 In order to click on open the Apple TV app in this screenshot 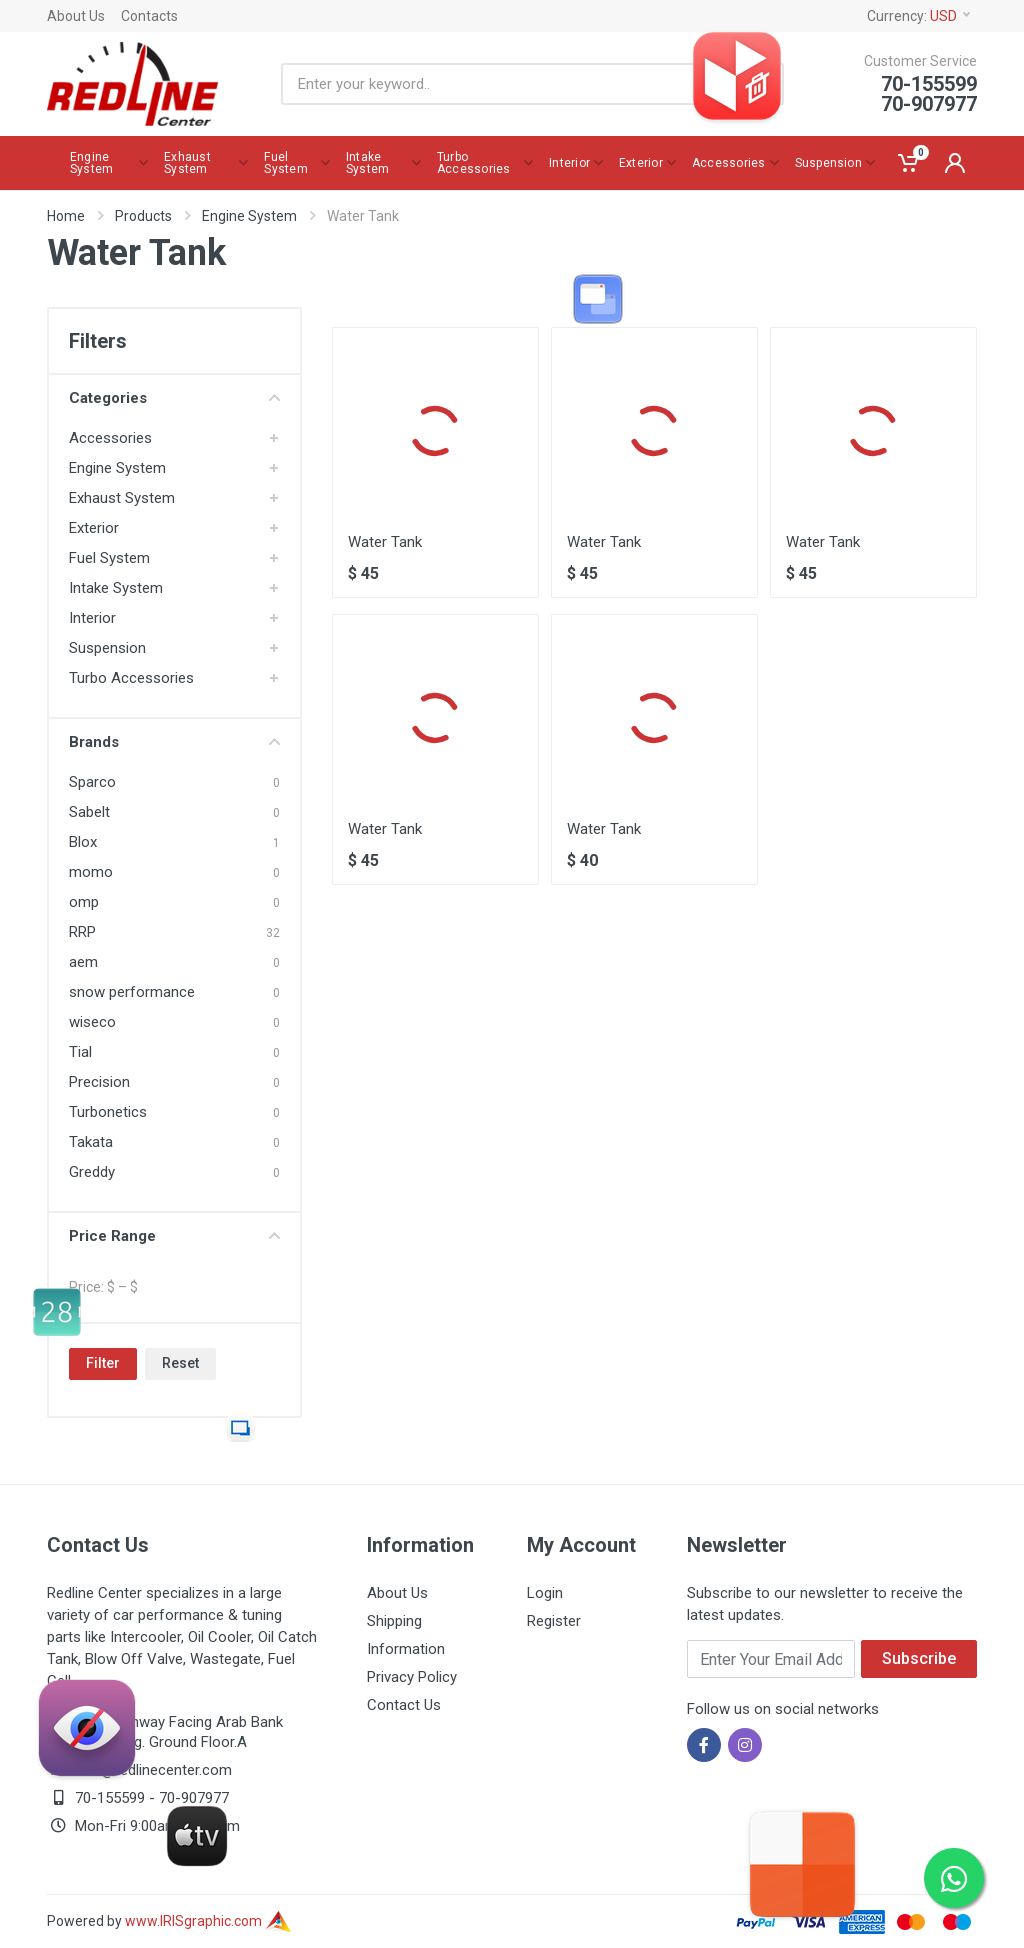, I will do `click(197, 1836)`.